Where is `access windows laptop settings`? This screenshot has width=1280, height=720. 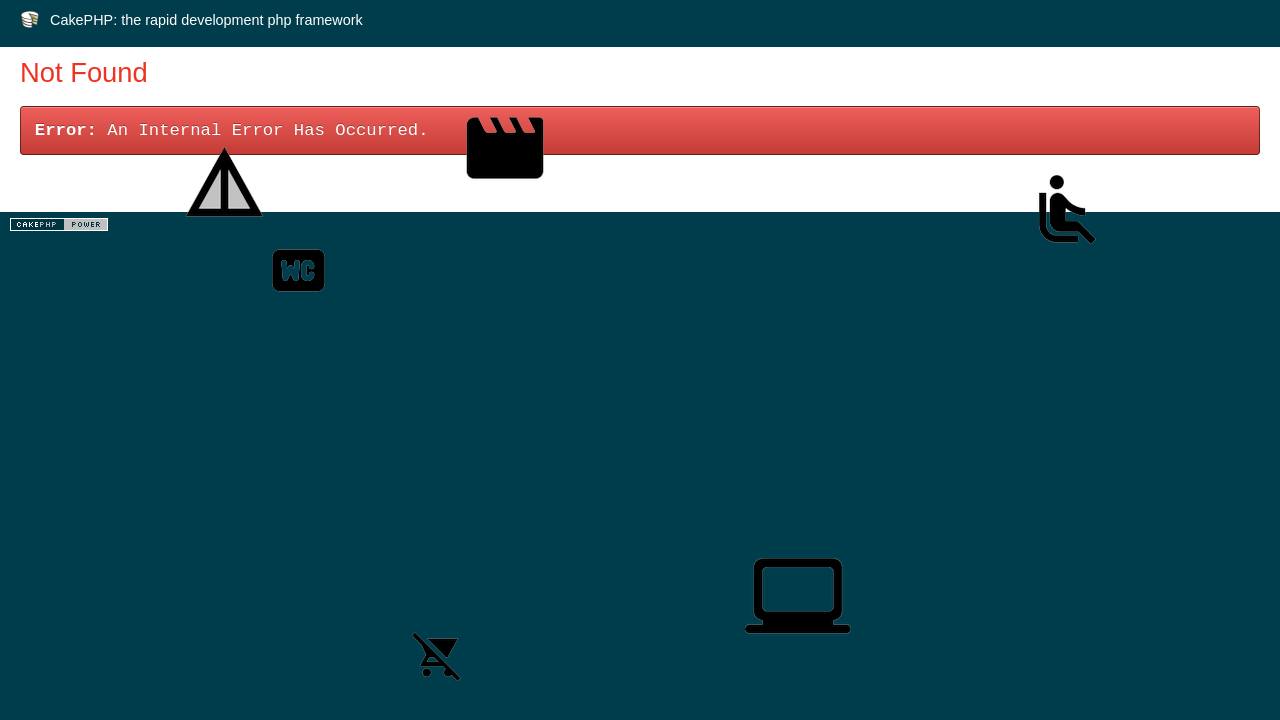 access windows laptop settings is located at coordinates (798, 598).